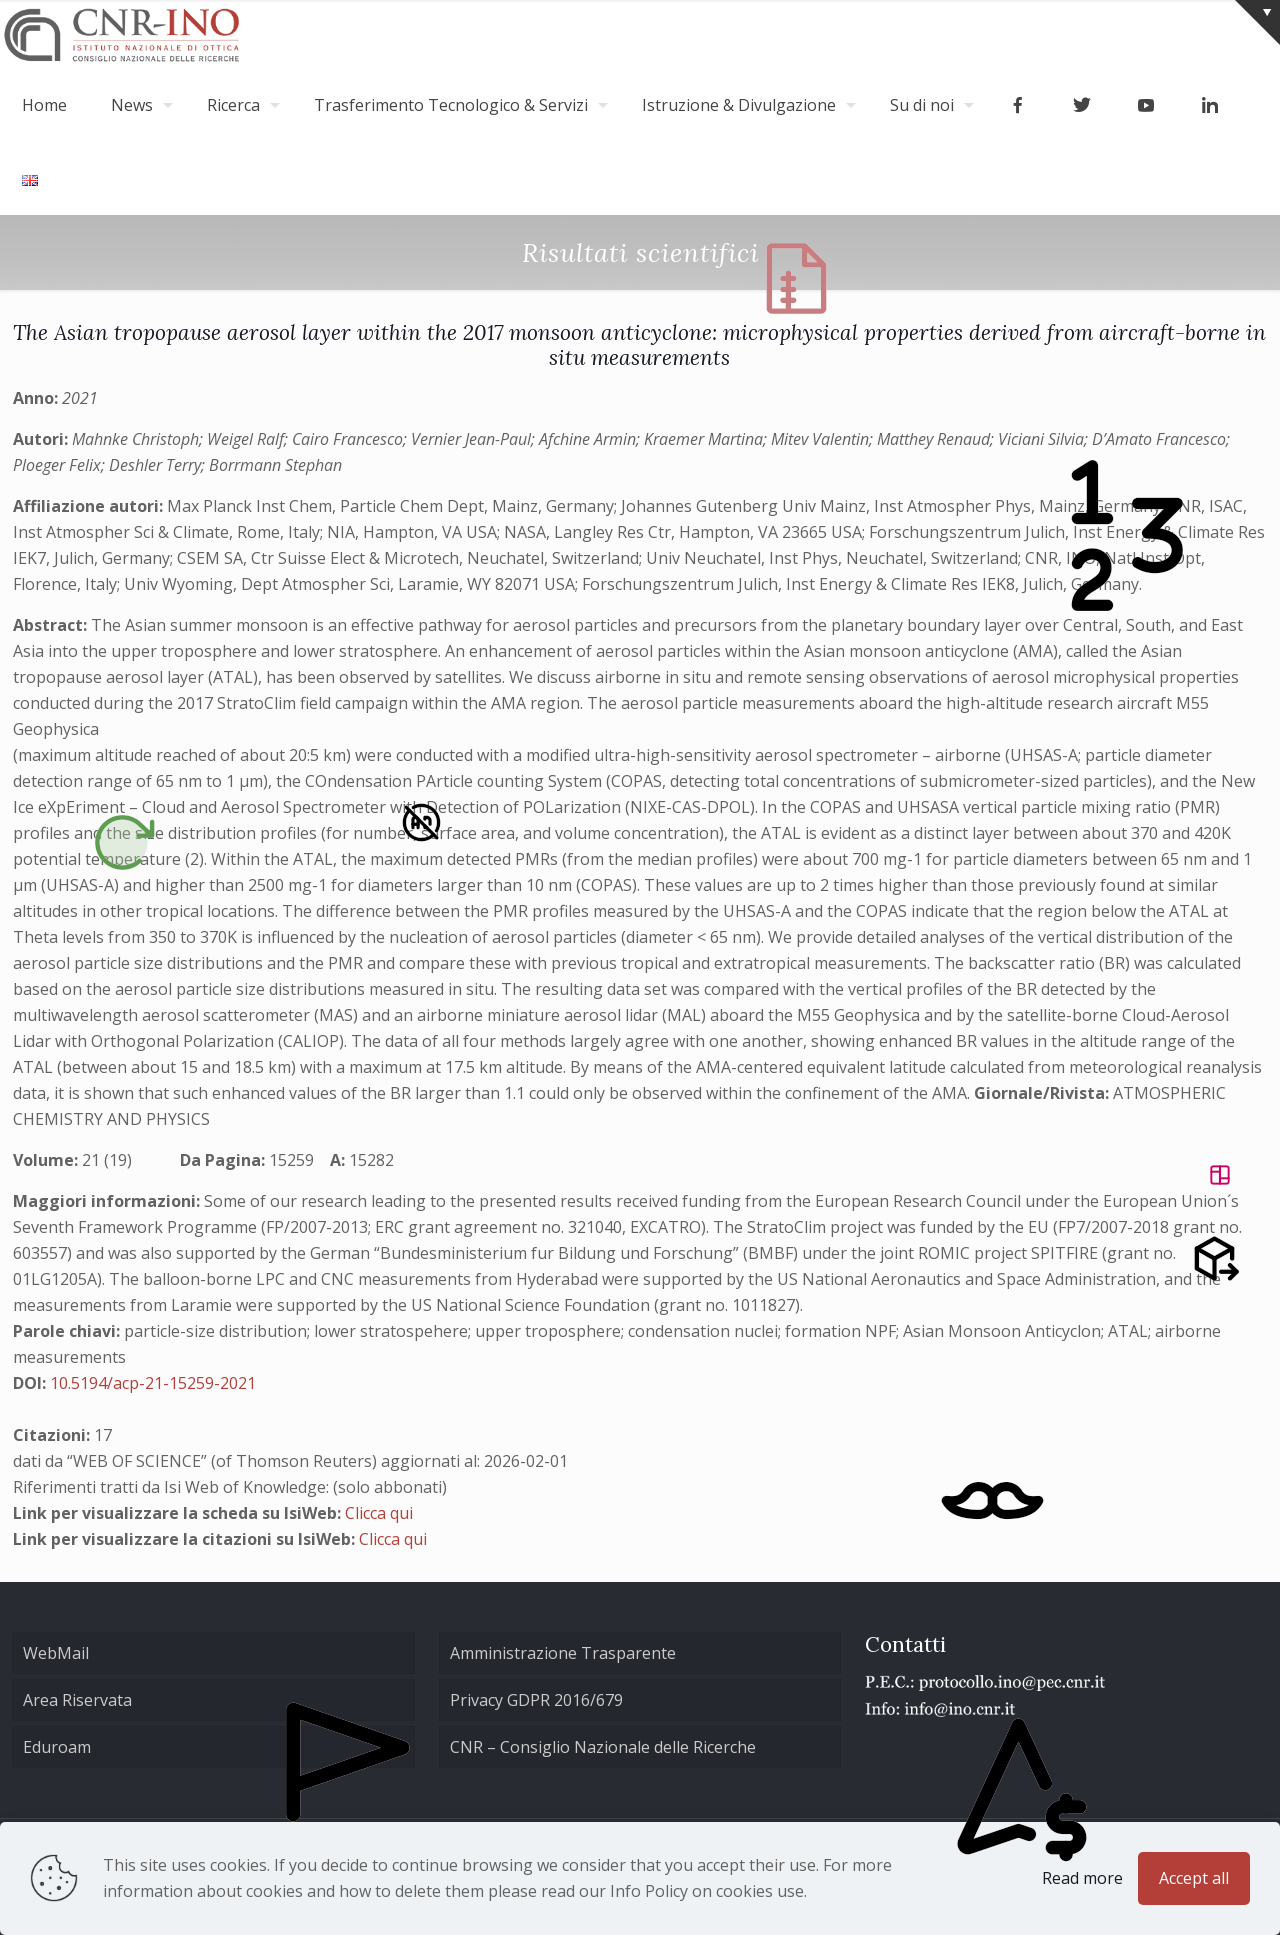 The height and width of the screenshot is (1935, 1280). I want to click on flag or mark an important item, so click(336, 1762).